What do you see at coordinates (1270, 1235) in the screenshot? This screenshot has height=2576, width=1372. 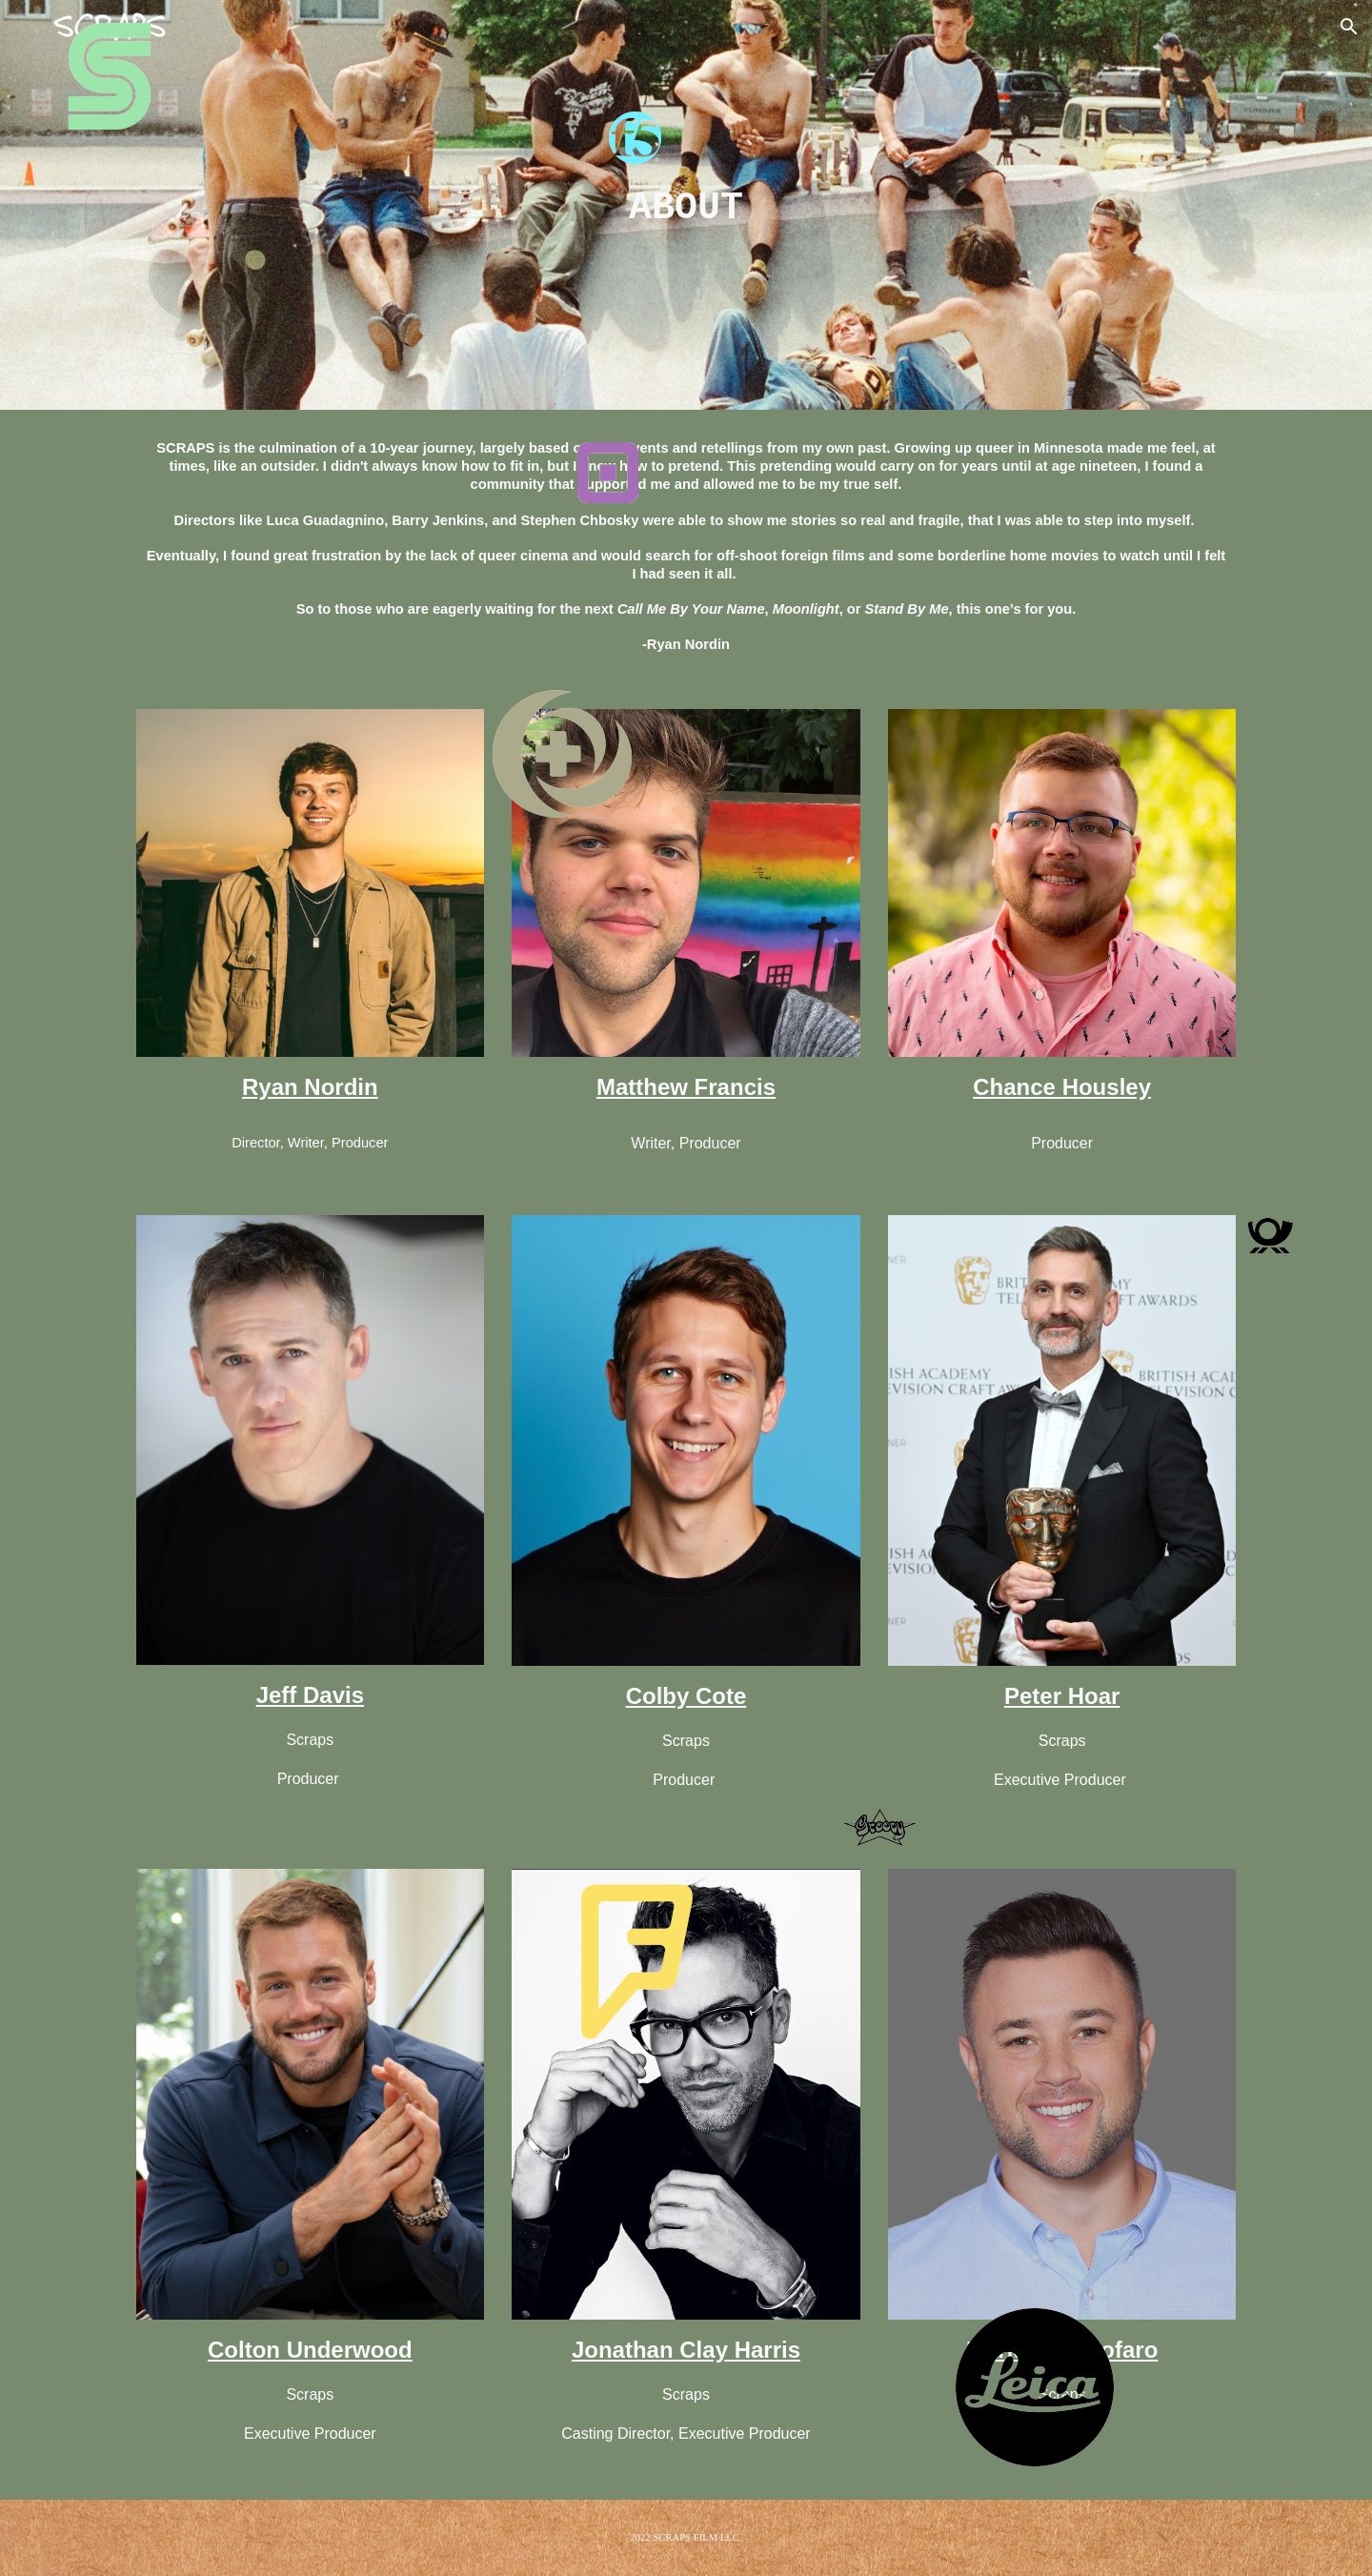 I see `Deutsche Post company logo` at bounding box center [1270, 1235].